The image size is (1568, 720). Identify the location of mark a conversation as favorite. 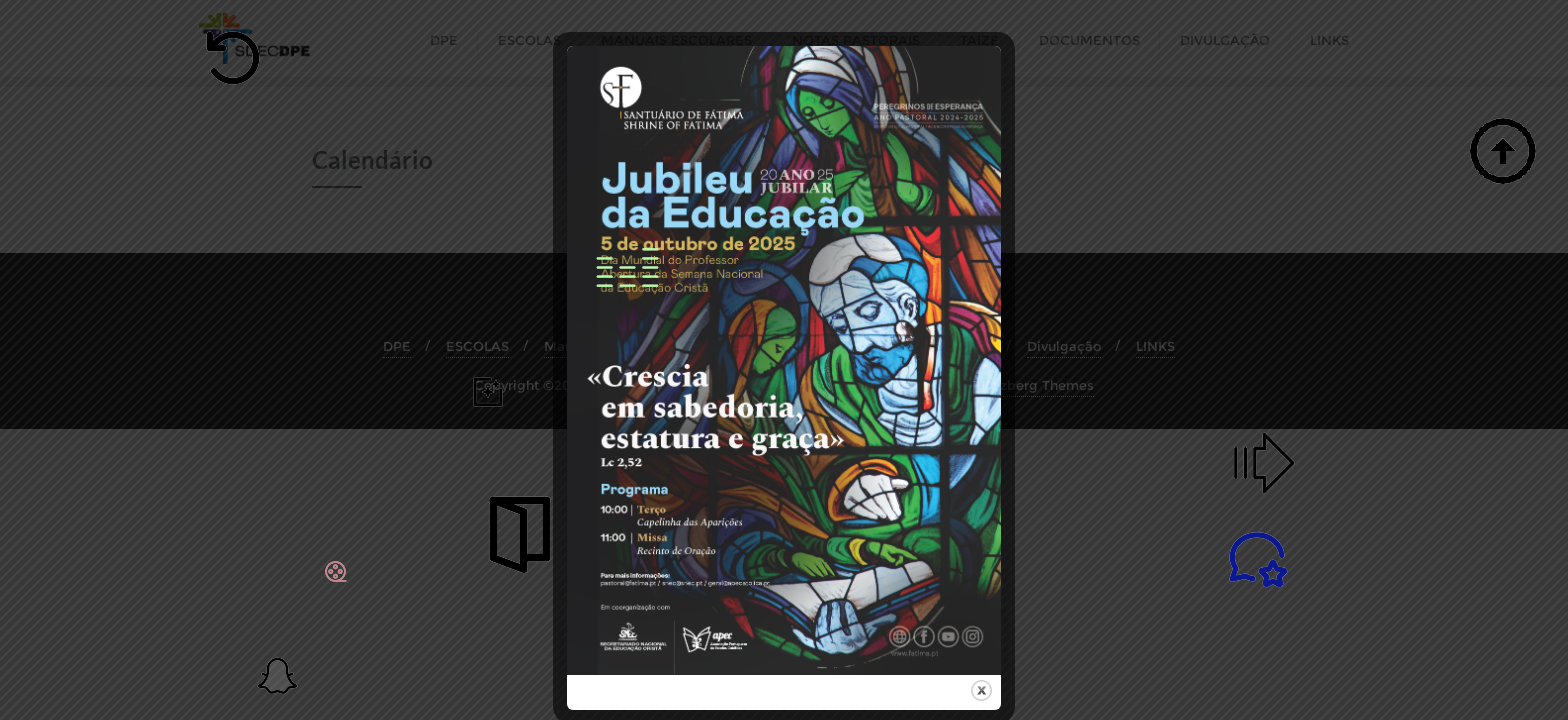
(1257, 557).